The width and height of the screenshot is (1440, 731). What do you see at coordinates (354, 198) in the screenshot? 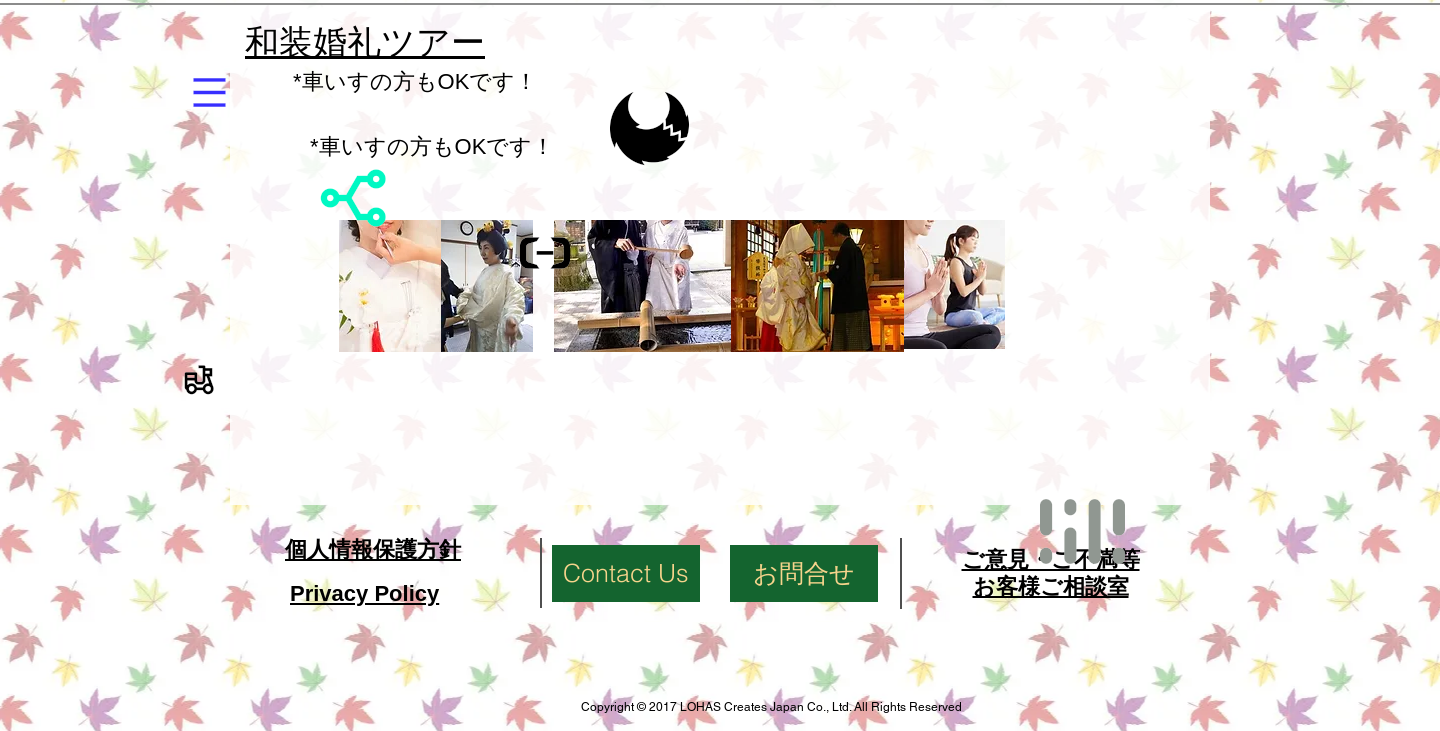
I see `view your StackShare profile` at bounding box center [354, 198].